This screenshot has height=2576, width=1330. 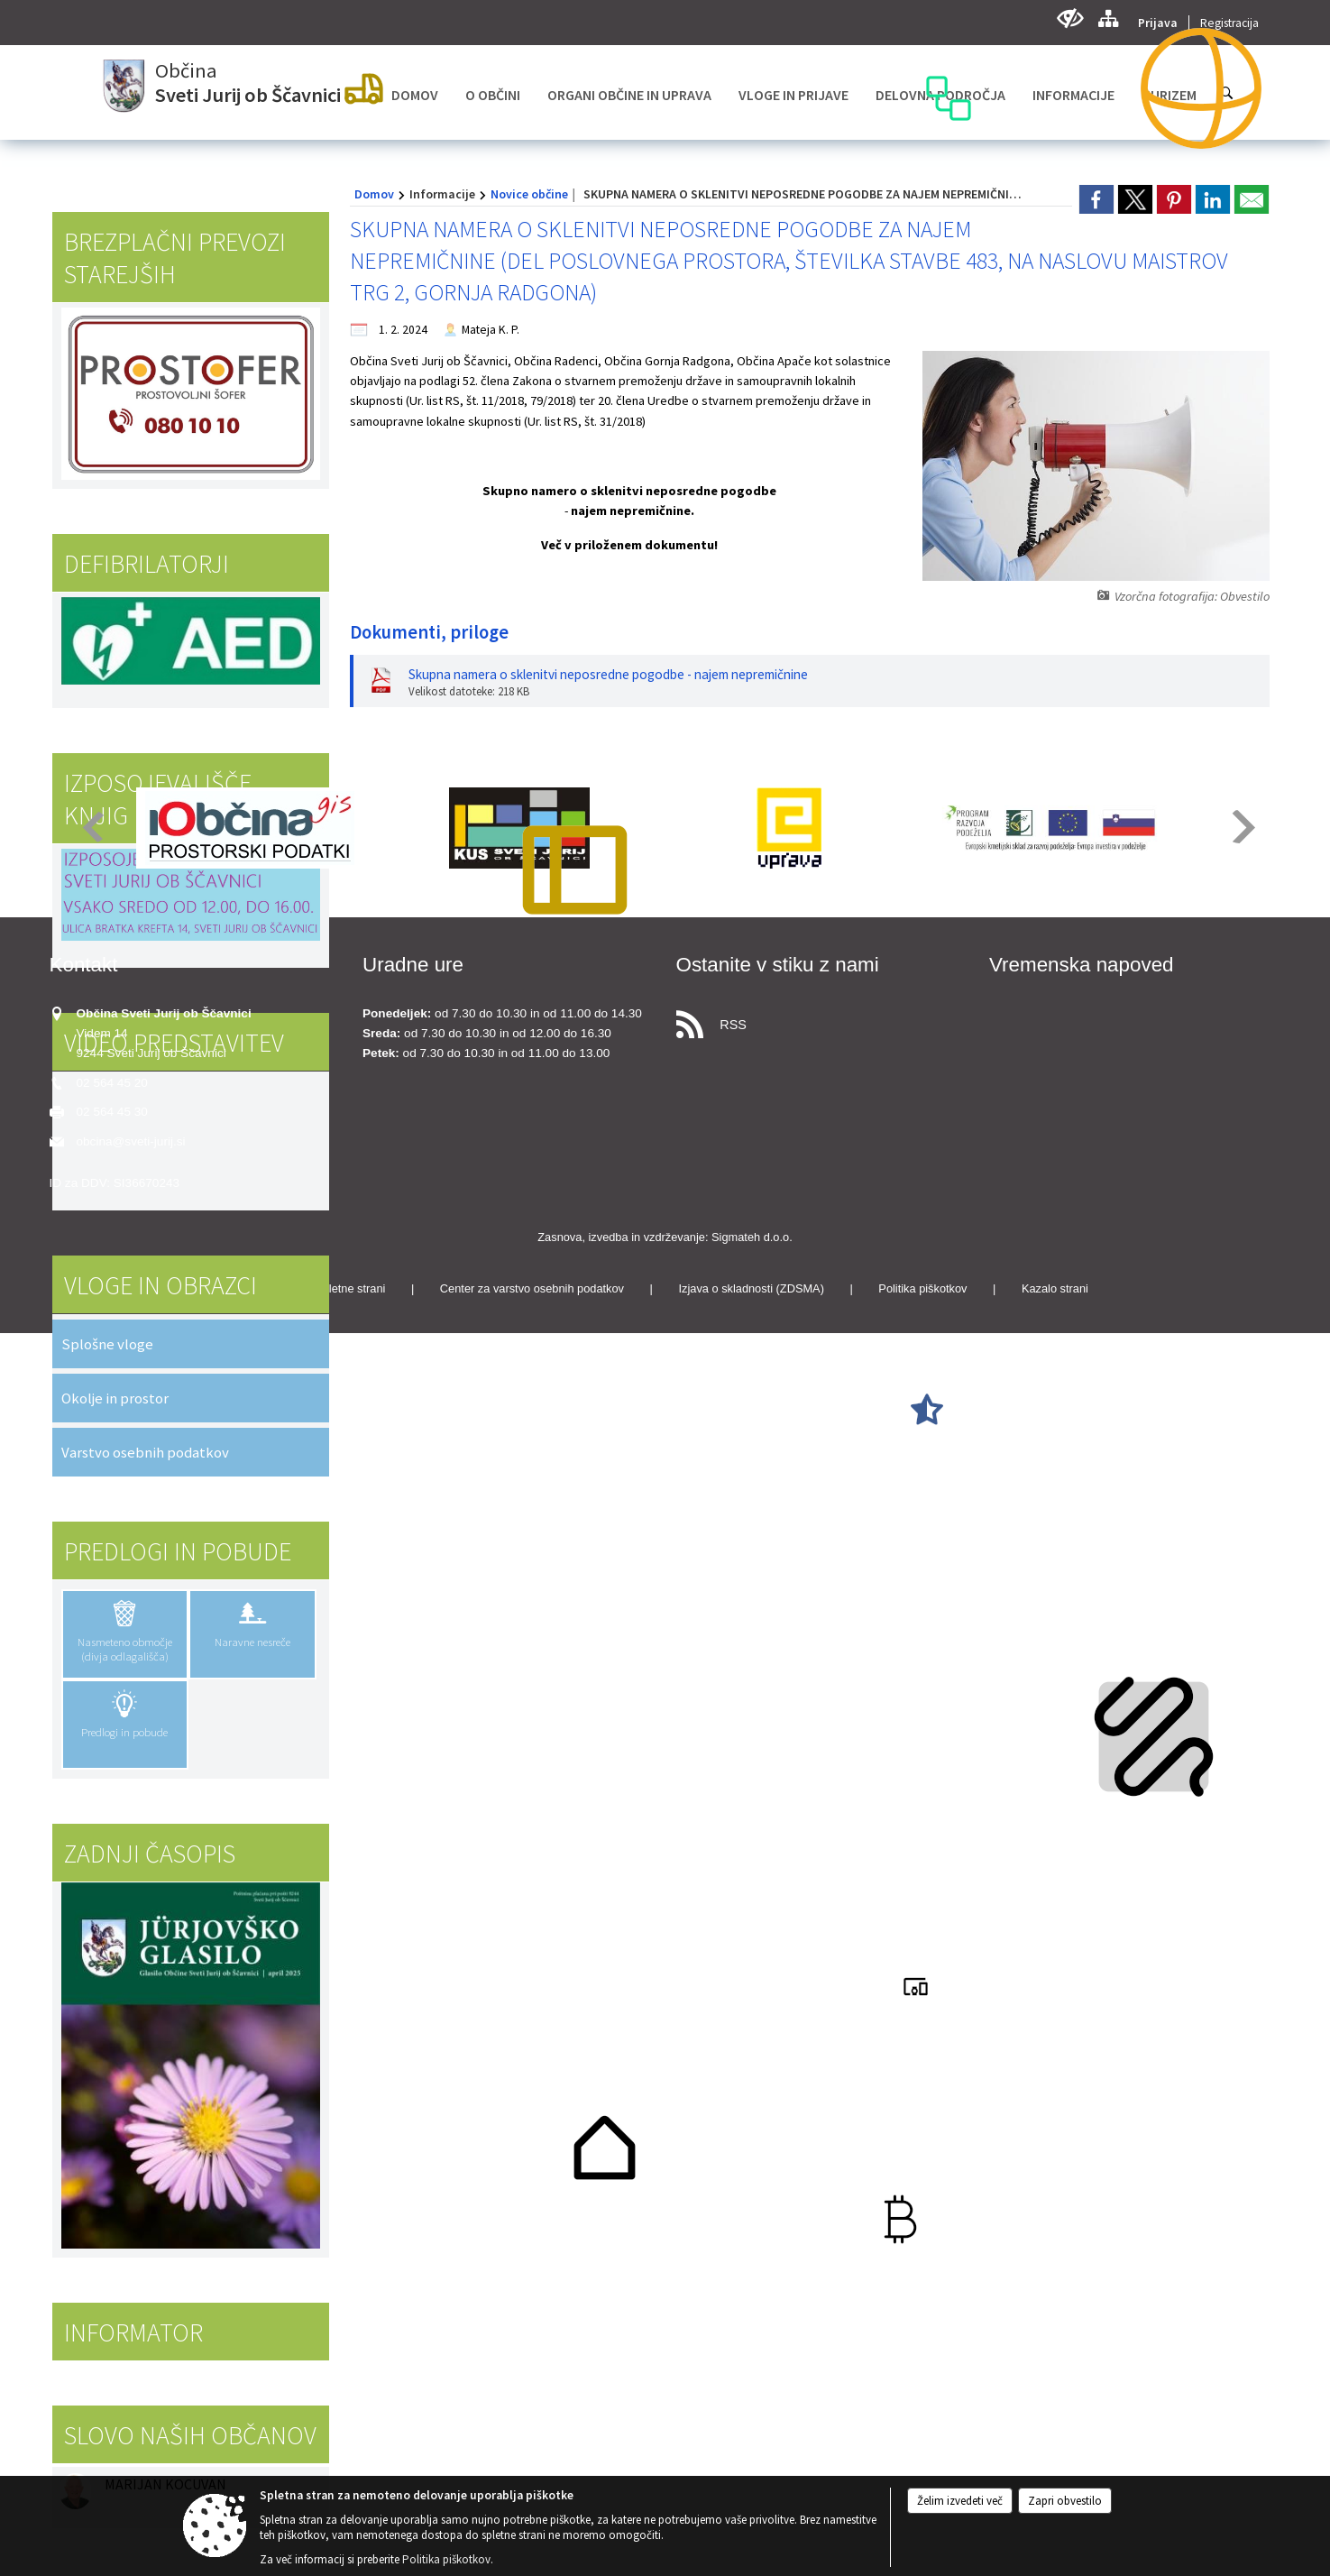 I want to click on toggle sidebar panel visibility, so click(x=574, y=869).